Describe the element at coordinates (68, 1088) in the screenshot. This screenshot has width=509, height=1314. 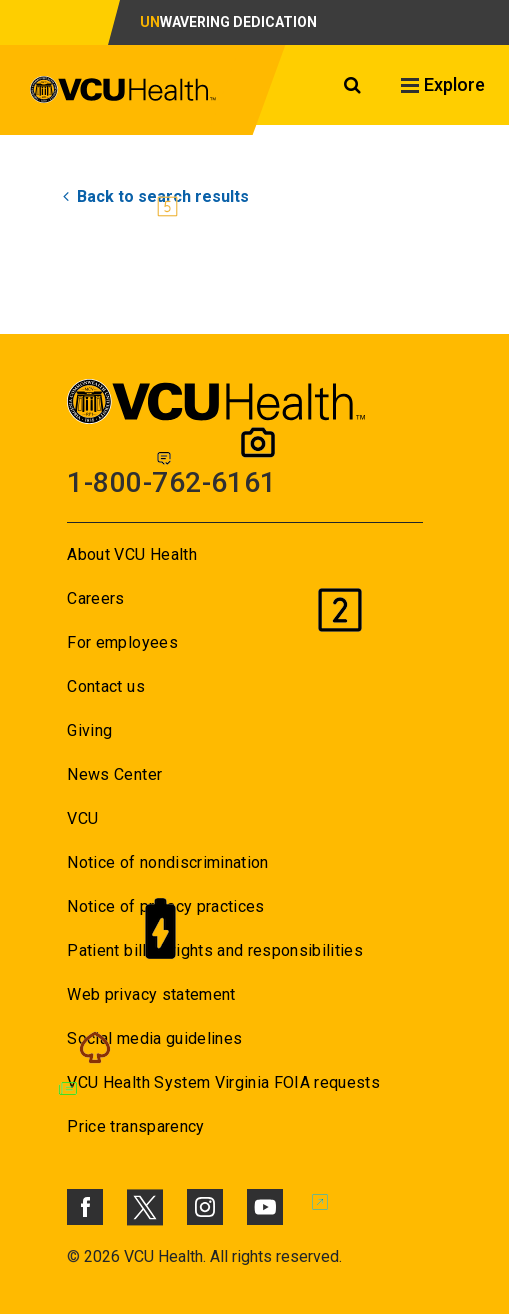
I see `view news feed or articles` at that location.